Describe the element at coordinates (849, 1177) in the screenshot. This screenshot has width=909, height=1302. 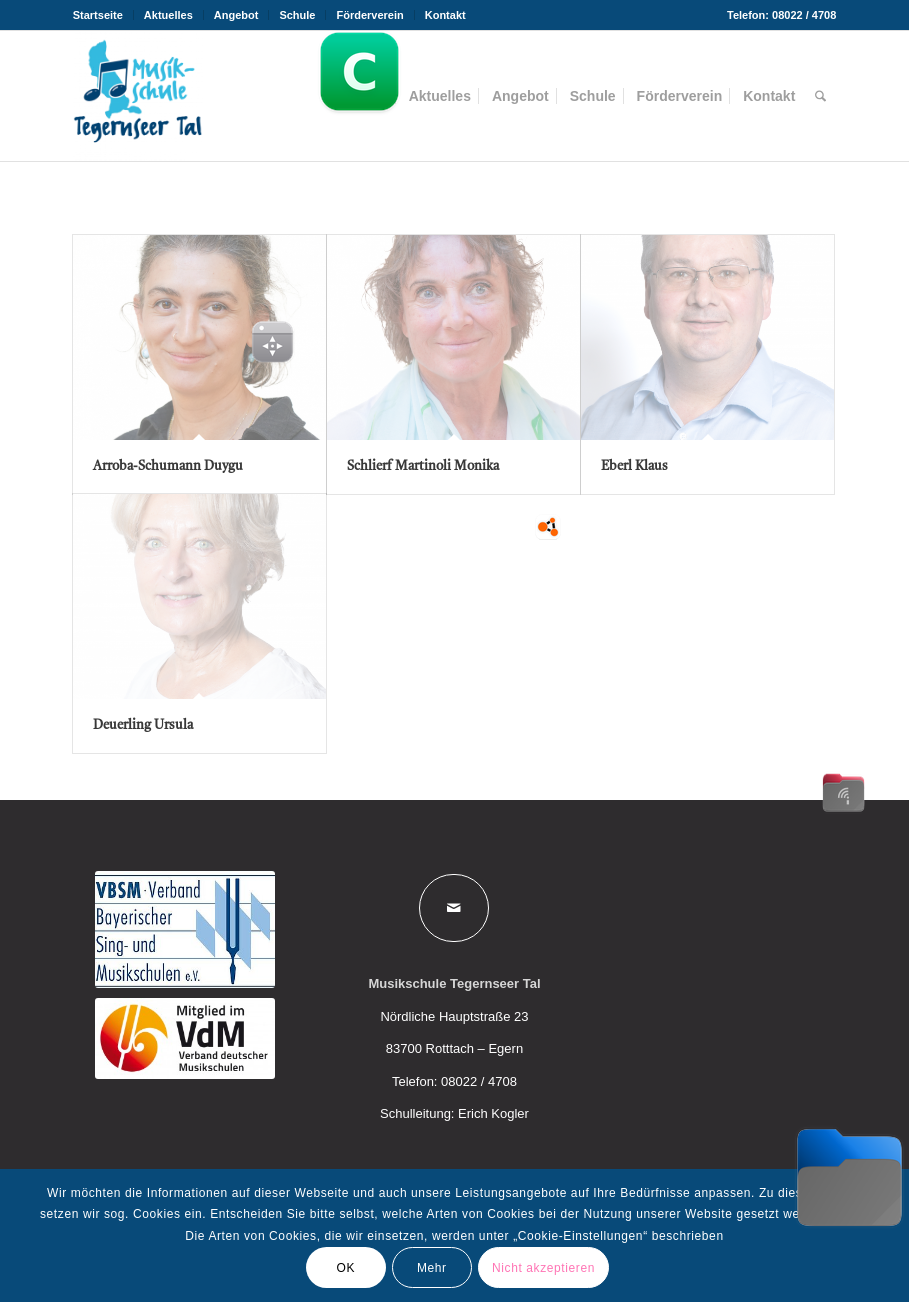
I see `open folder containing files` at that location.